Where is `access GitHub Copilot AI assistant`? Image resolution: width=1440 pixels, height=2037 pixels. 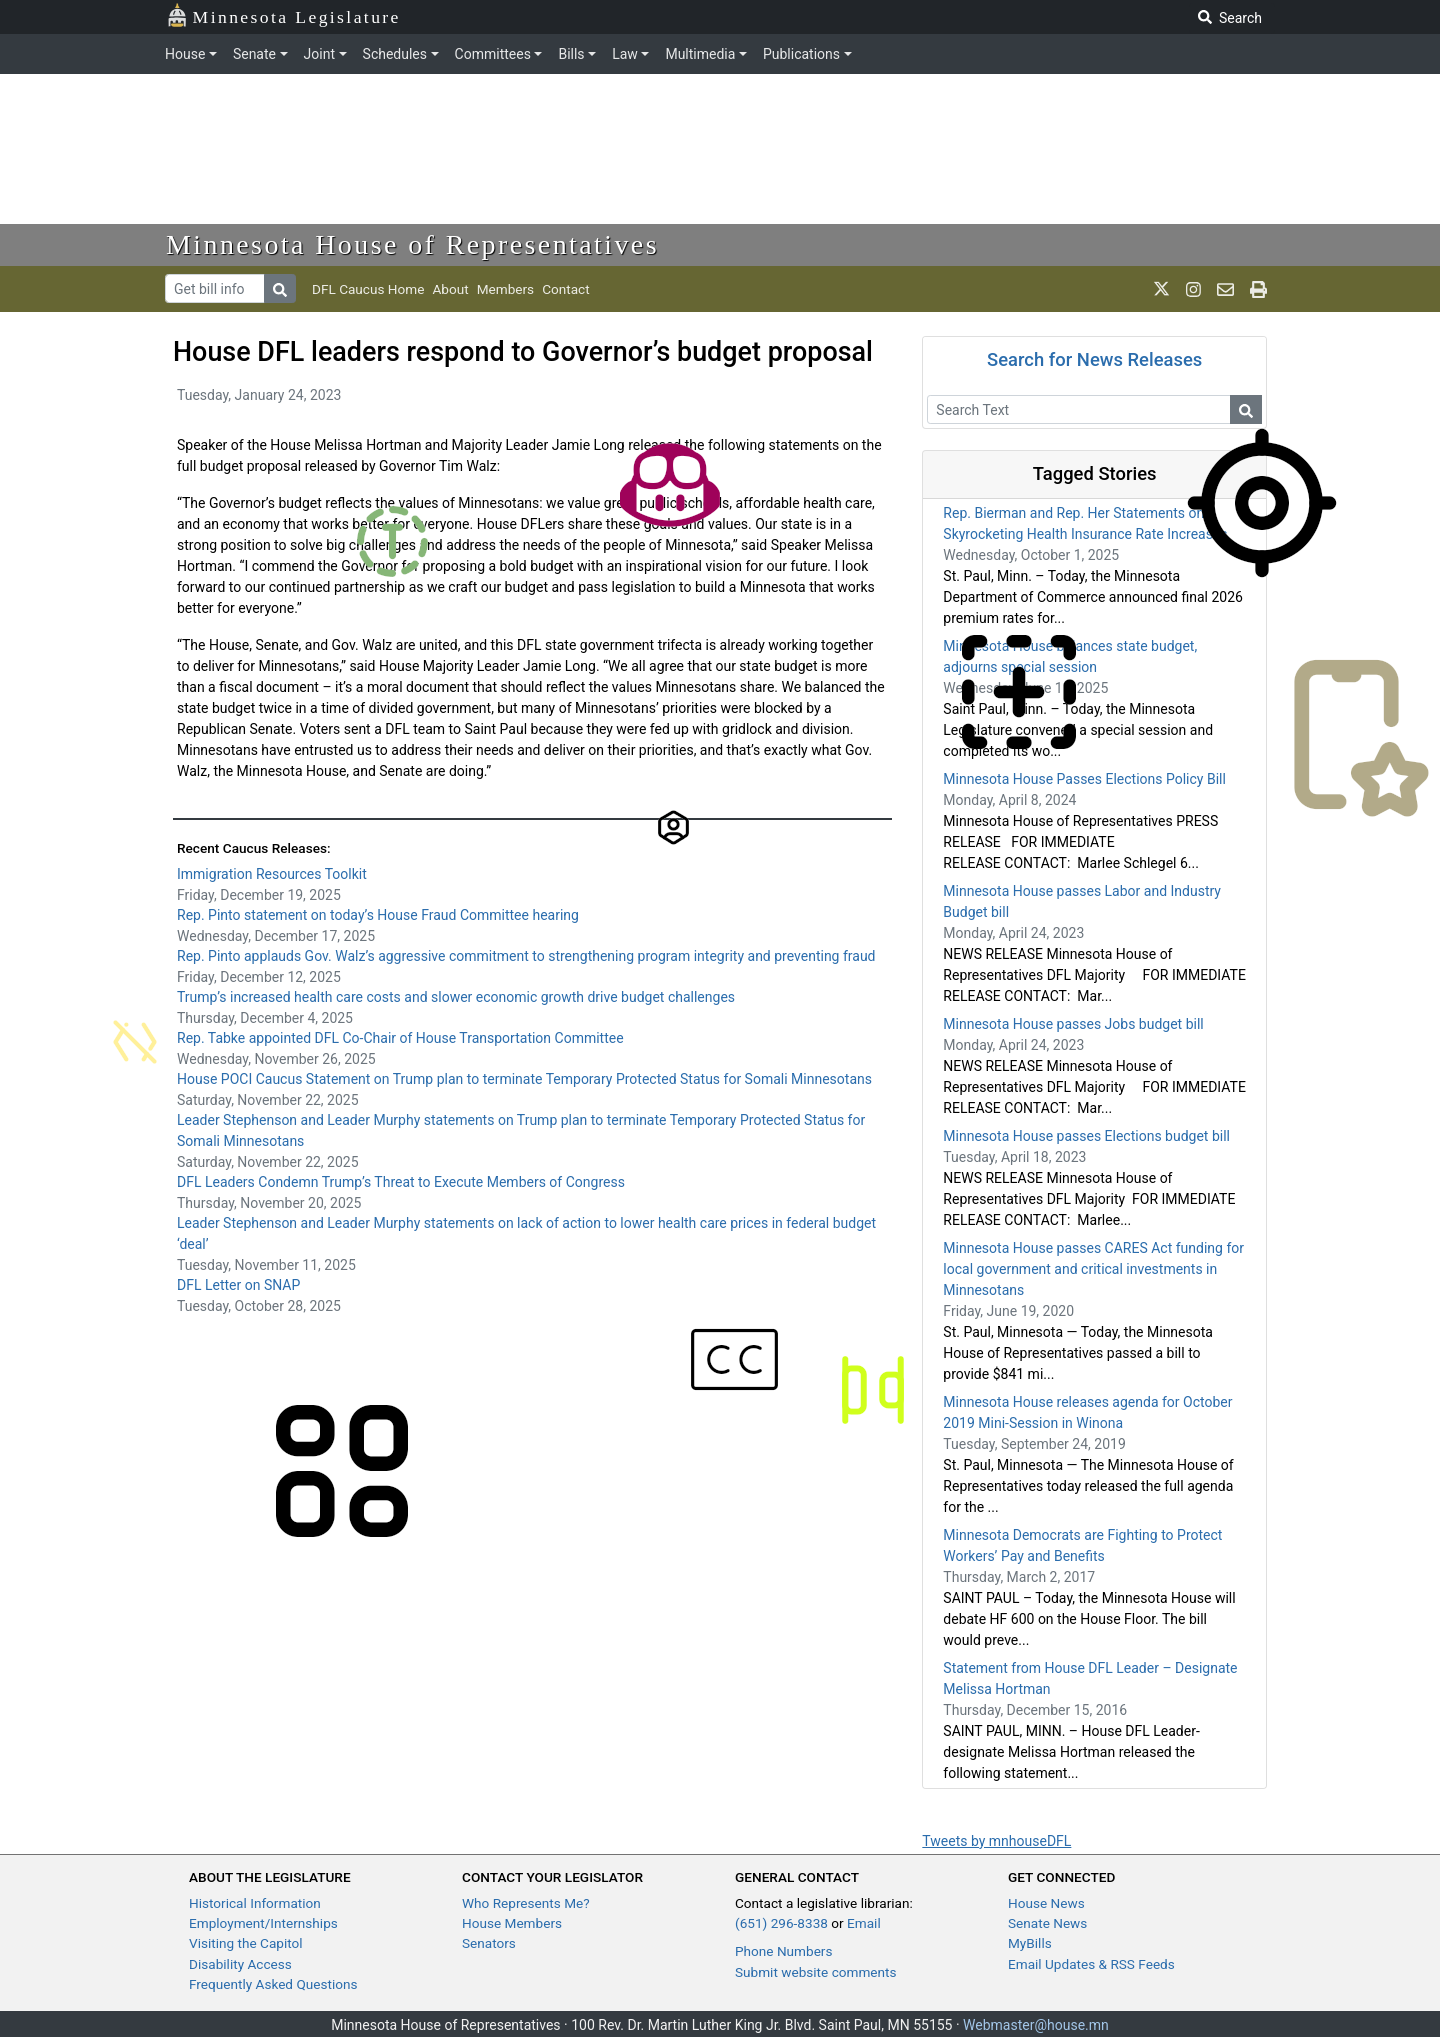
access GitHub Copilot AI assistant is located at coordinates (670, 485).